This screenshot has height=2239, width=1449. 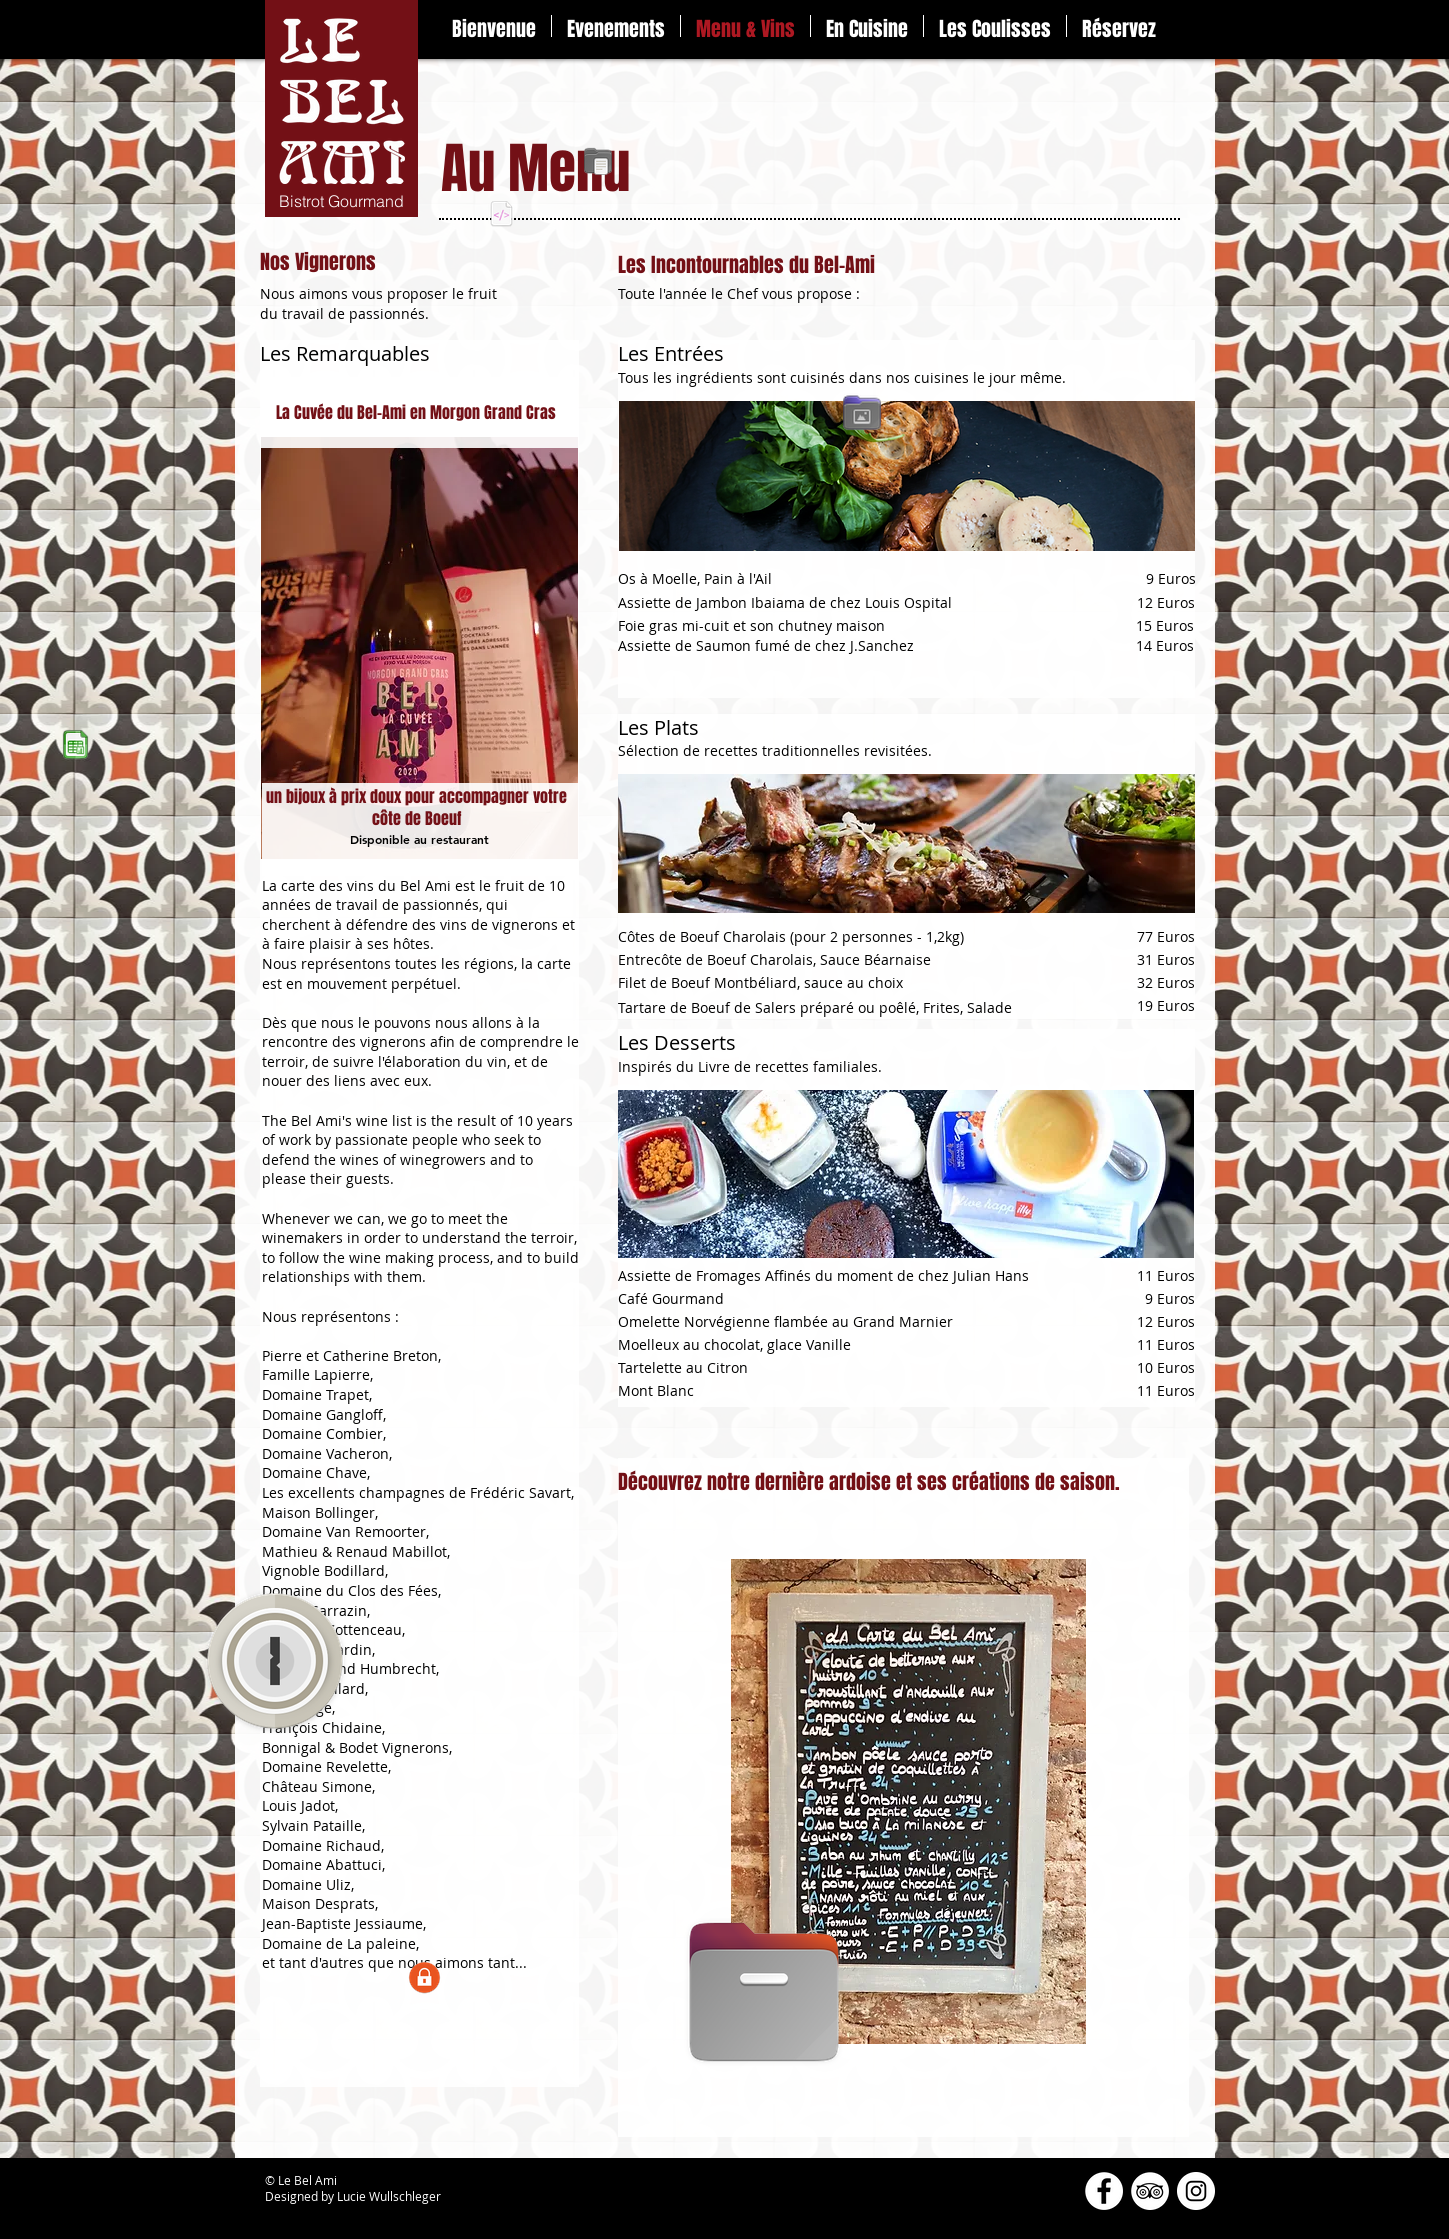 What do you see at coordinates (275, 1661) in the screenshot?
I see `open the passwords app` at bounding box center [275, 1661].